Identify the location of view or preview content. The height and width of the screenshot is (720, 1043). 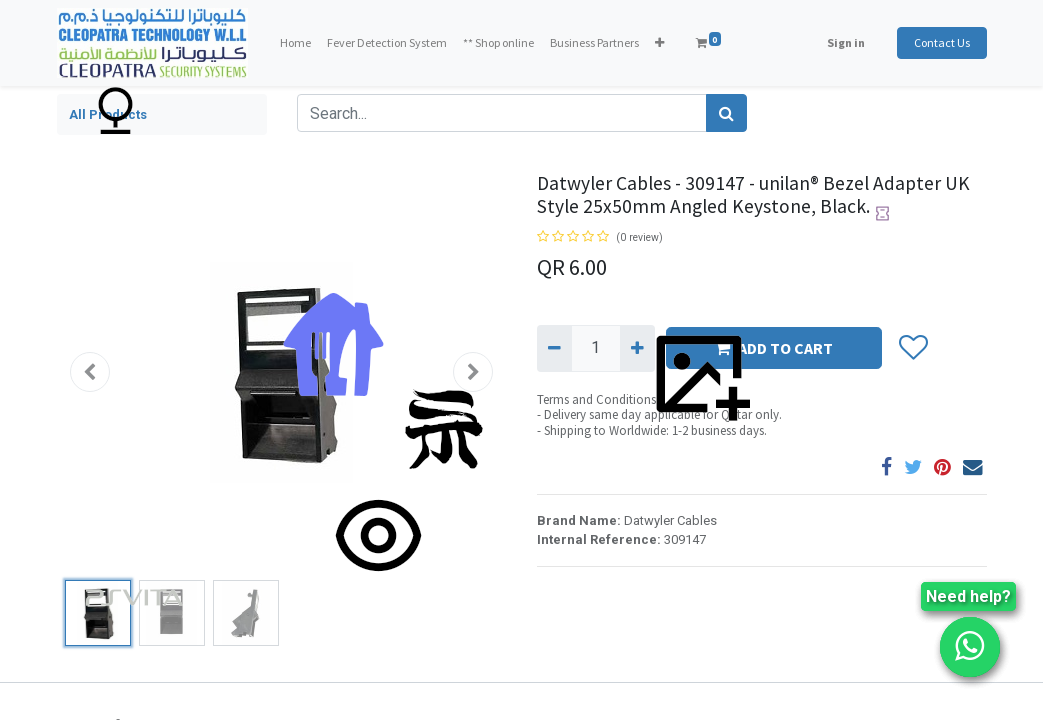
(378, 535).